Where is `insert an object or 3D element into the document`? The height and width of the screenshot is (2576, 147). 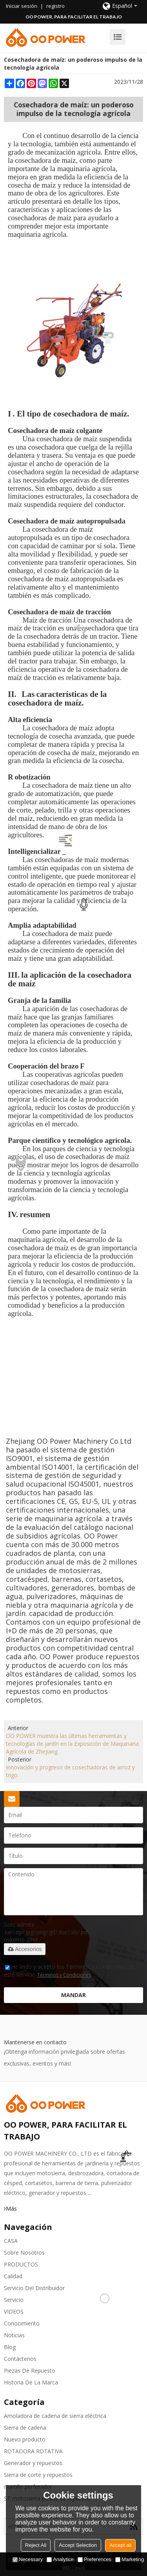 insert an object or 3D element into the document is located at coordinates (21, 1163).